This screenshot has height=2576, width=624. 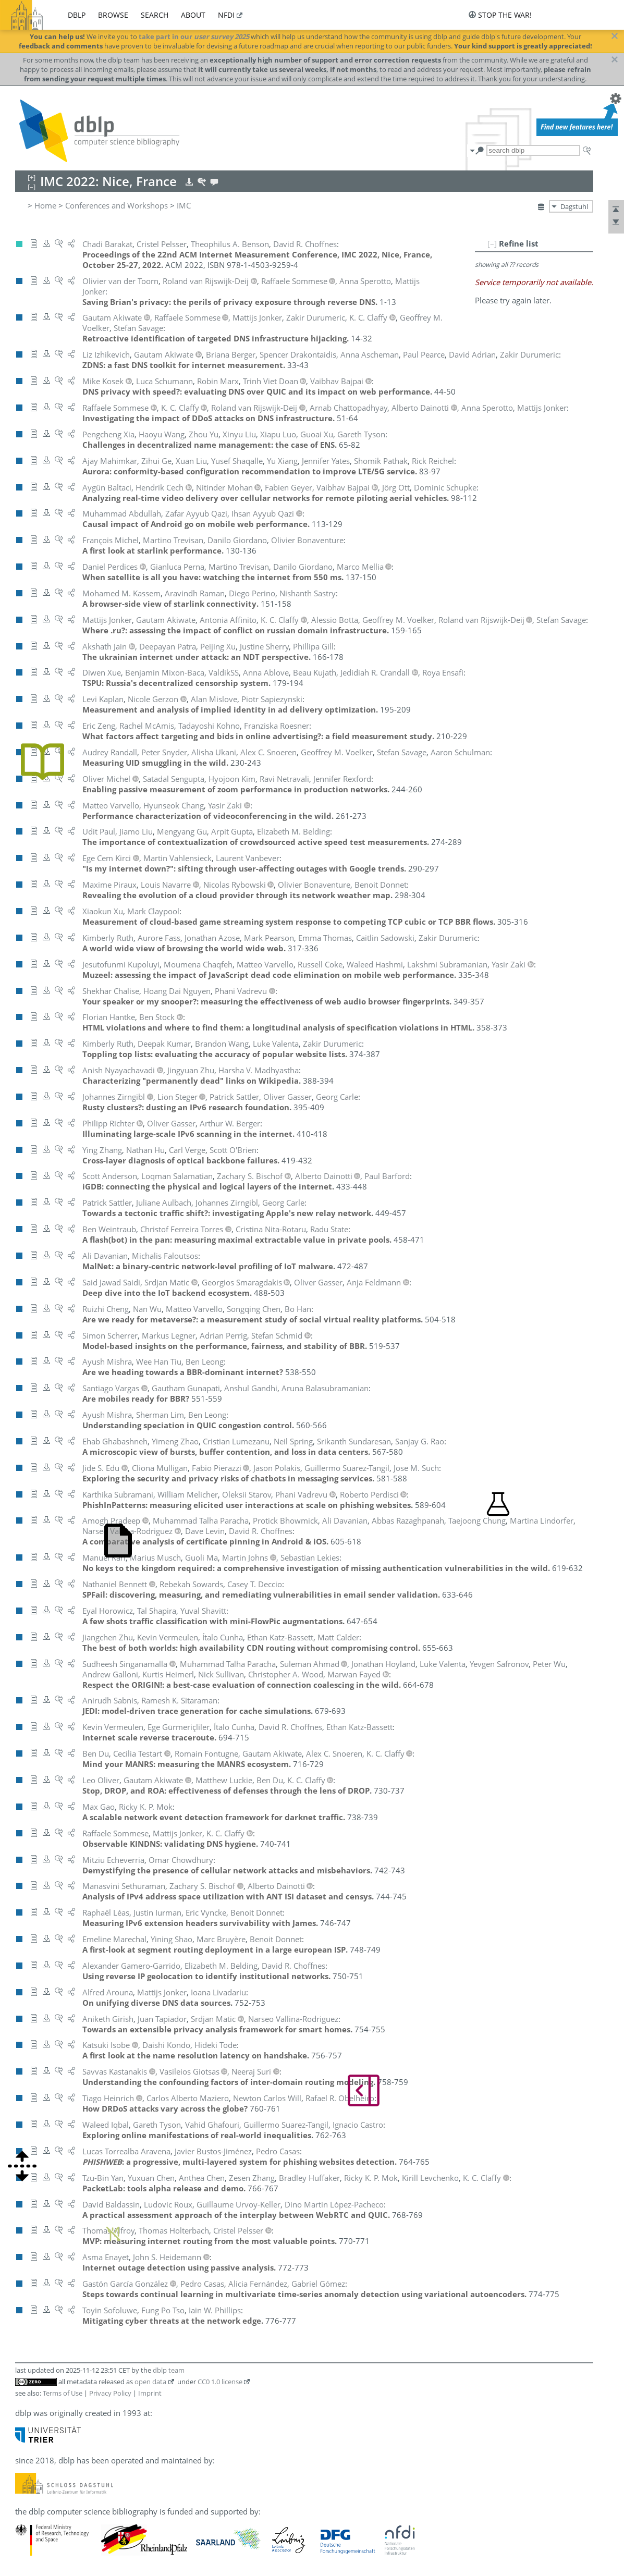 I want to click on expand collapsed content, so click(x=22, y=2166).